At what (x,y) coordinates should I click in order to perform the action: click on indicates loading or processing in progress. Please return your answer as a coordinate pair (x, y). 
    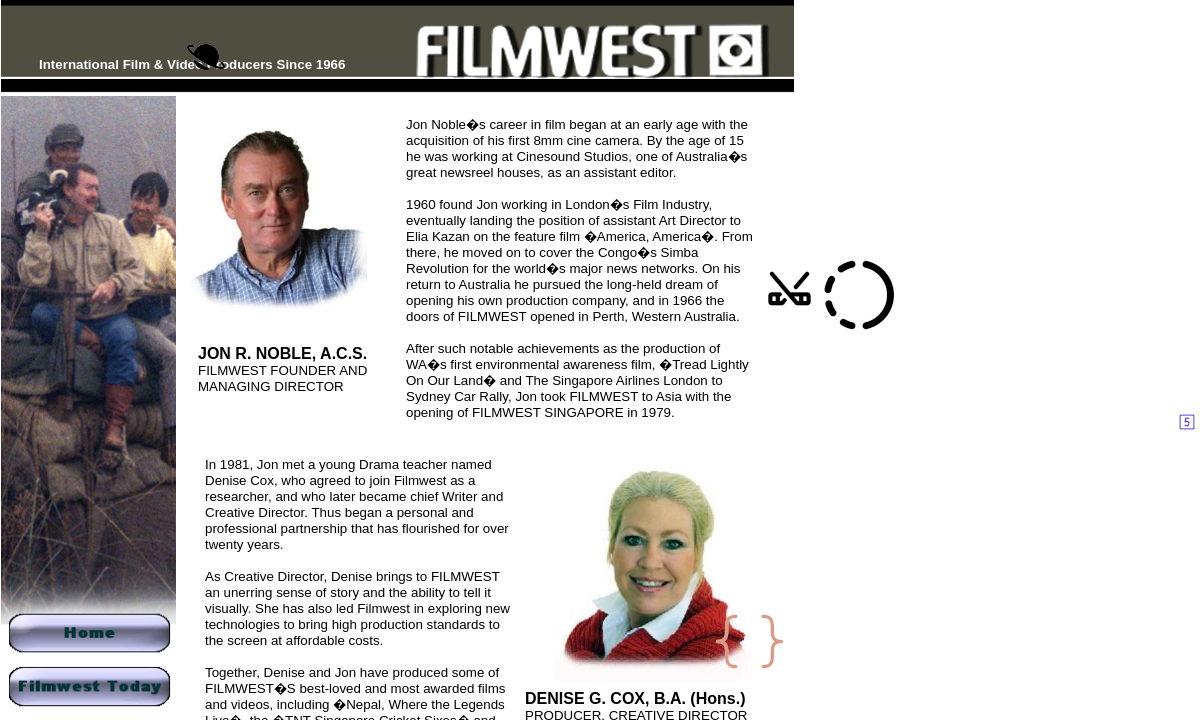
    Looking at the image, I should click on (859, 295).